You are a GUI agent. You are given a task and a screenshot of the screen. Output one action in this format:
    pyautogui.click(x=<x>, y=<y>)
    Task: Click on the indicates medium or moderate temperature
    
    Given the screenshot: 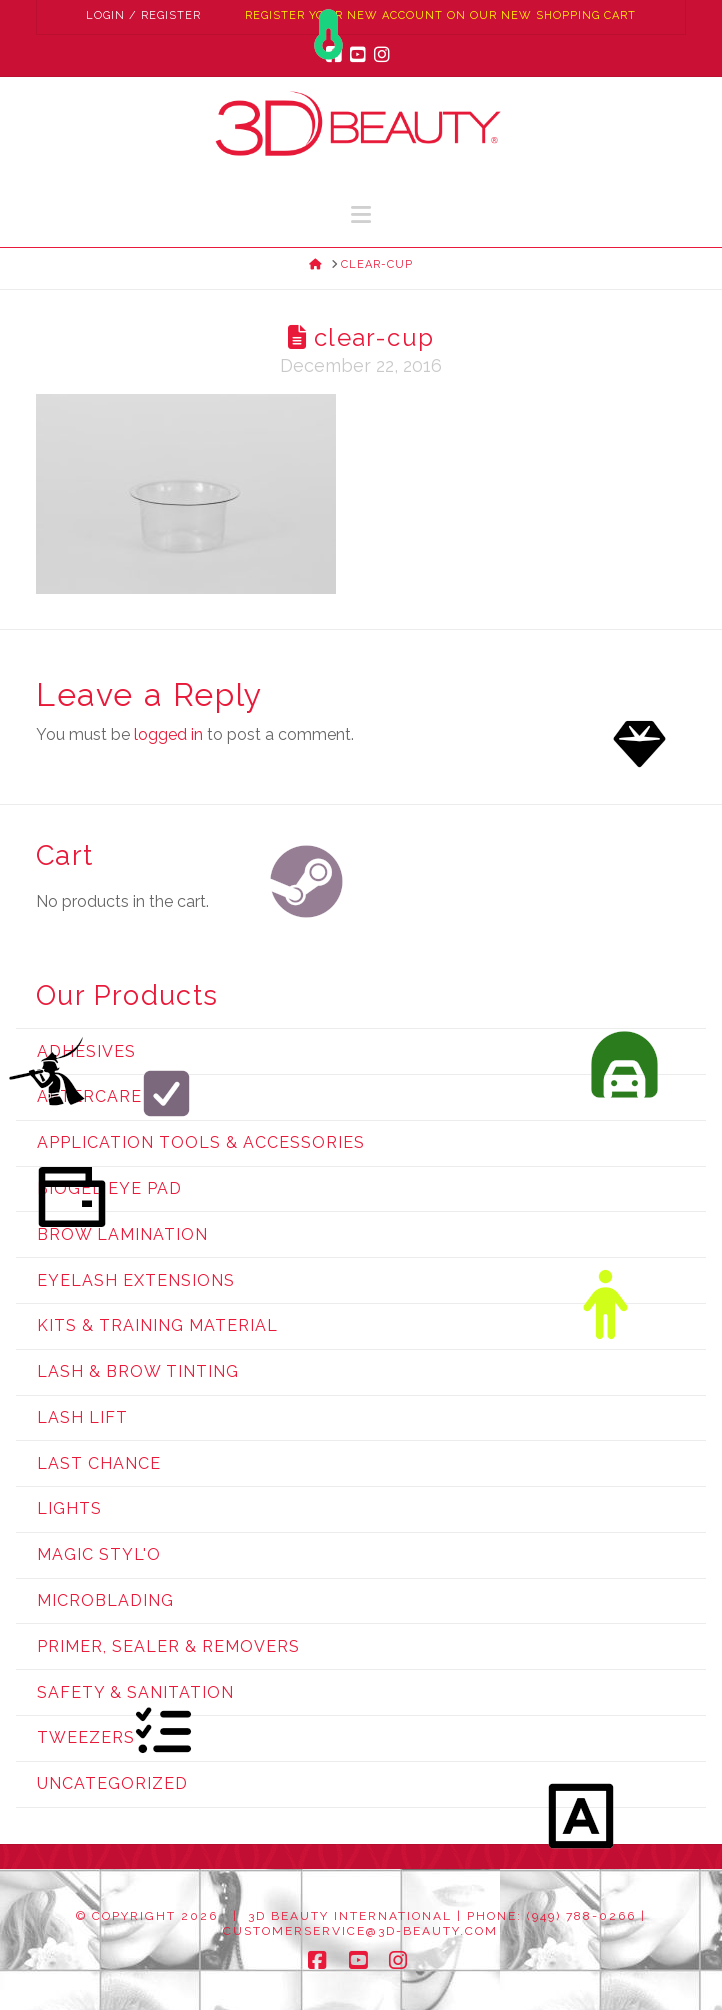 What is the action you would take?
    pyautogui.click(x=328, y=34)
    